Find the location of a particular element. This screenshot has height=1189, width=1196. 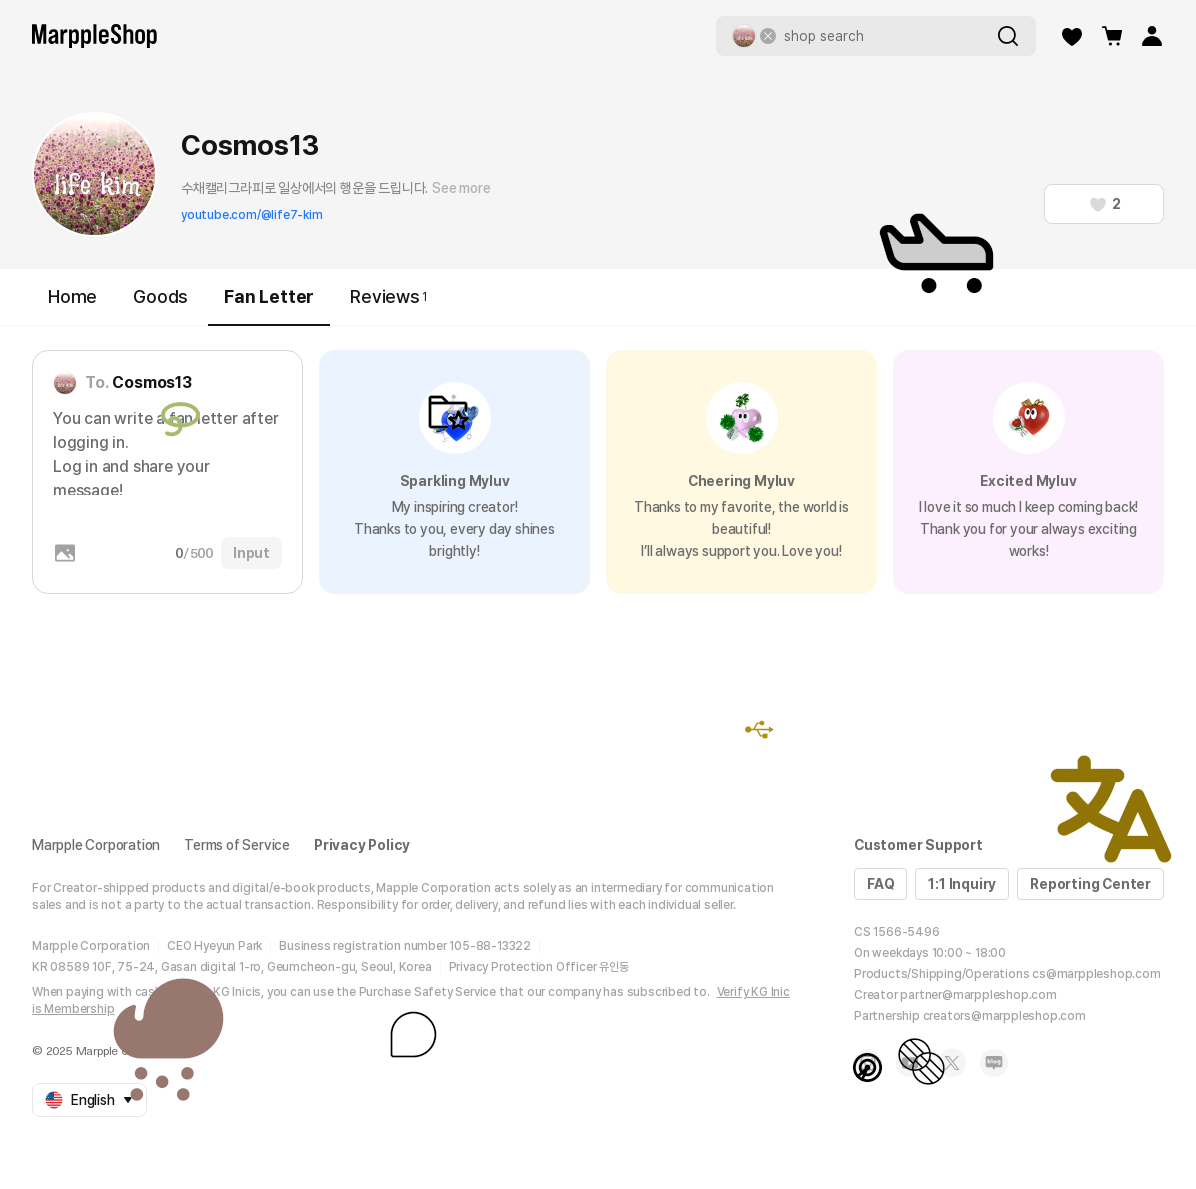

indicates USB connection available is located at coordinates (759, 729).